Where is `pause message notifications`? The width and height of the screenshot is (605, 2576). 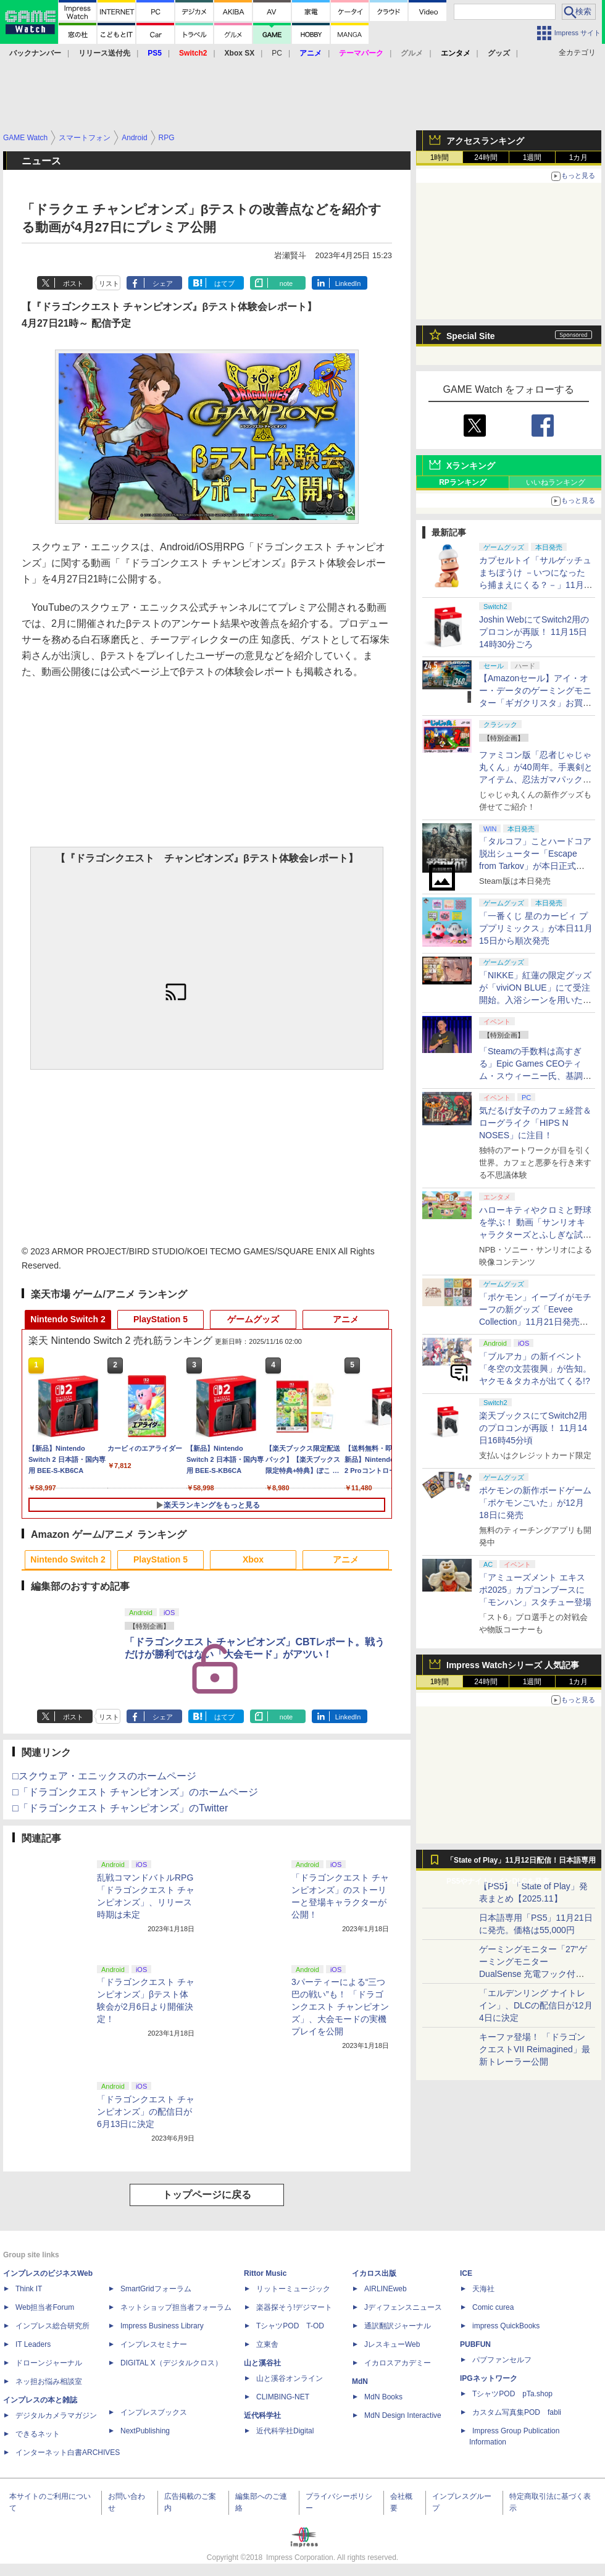
pause message notifications is located at coordinates (459, 1372).